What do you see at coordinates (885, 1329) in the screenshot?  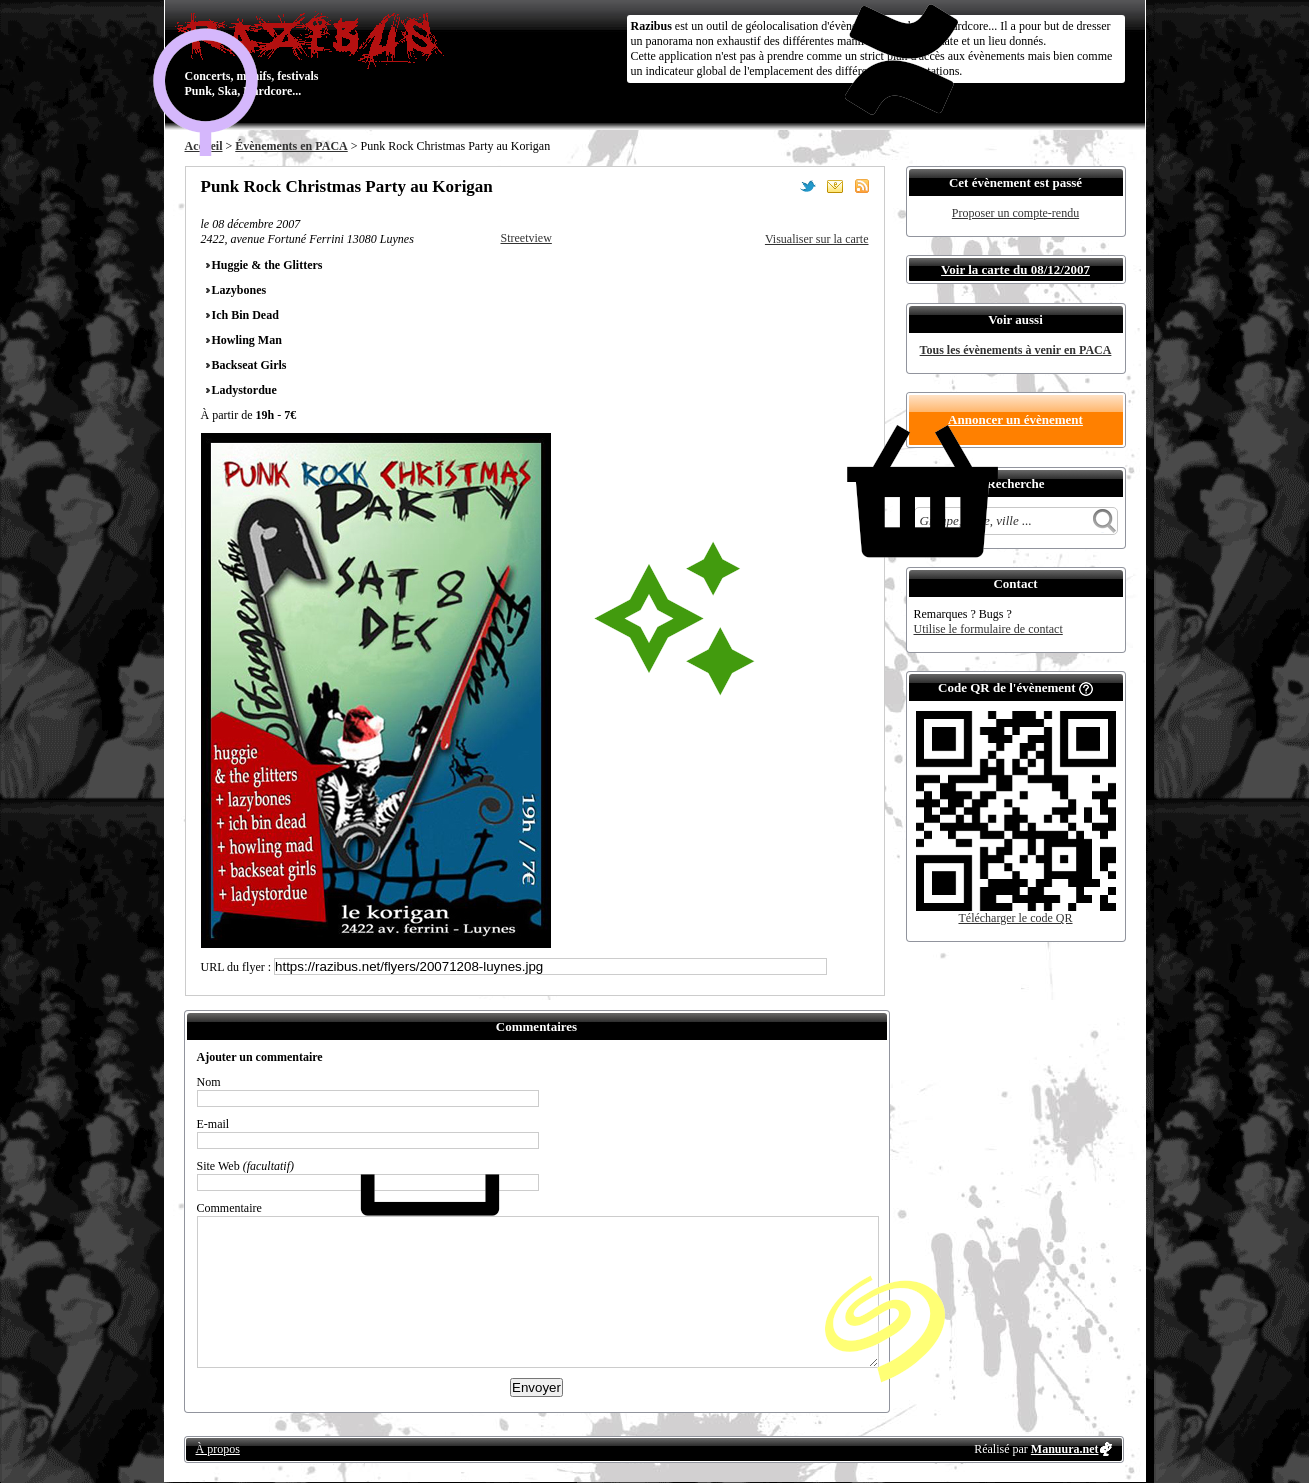 I see `seagate brand logo` at bounding box center [885, 1329].